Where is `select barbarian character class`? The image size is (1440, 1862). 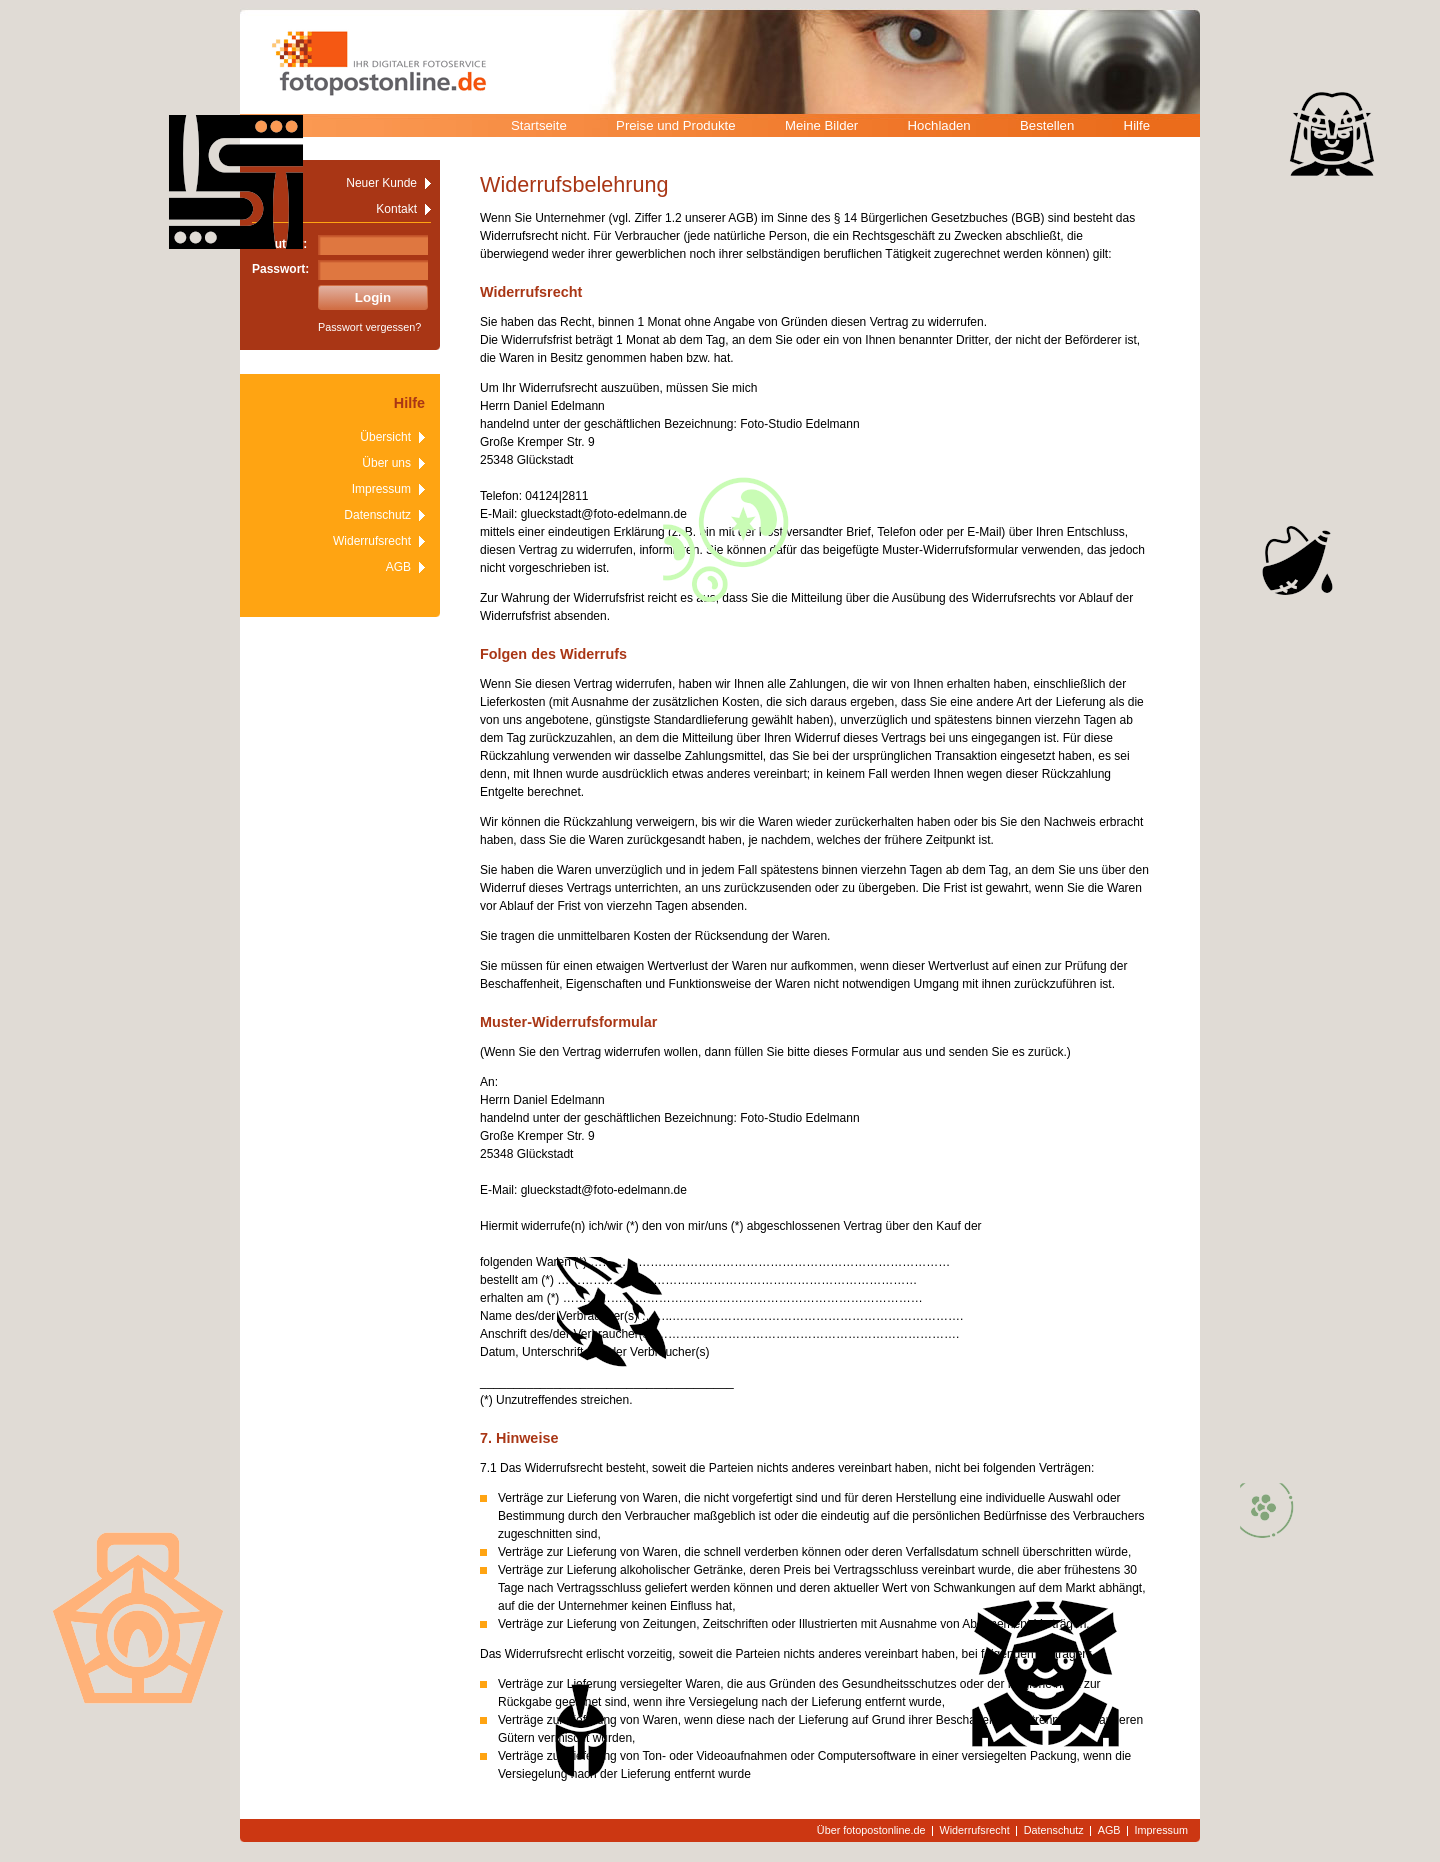 select barbarian character class is located at coordinates (1332, 134).